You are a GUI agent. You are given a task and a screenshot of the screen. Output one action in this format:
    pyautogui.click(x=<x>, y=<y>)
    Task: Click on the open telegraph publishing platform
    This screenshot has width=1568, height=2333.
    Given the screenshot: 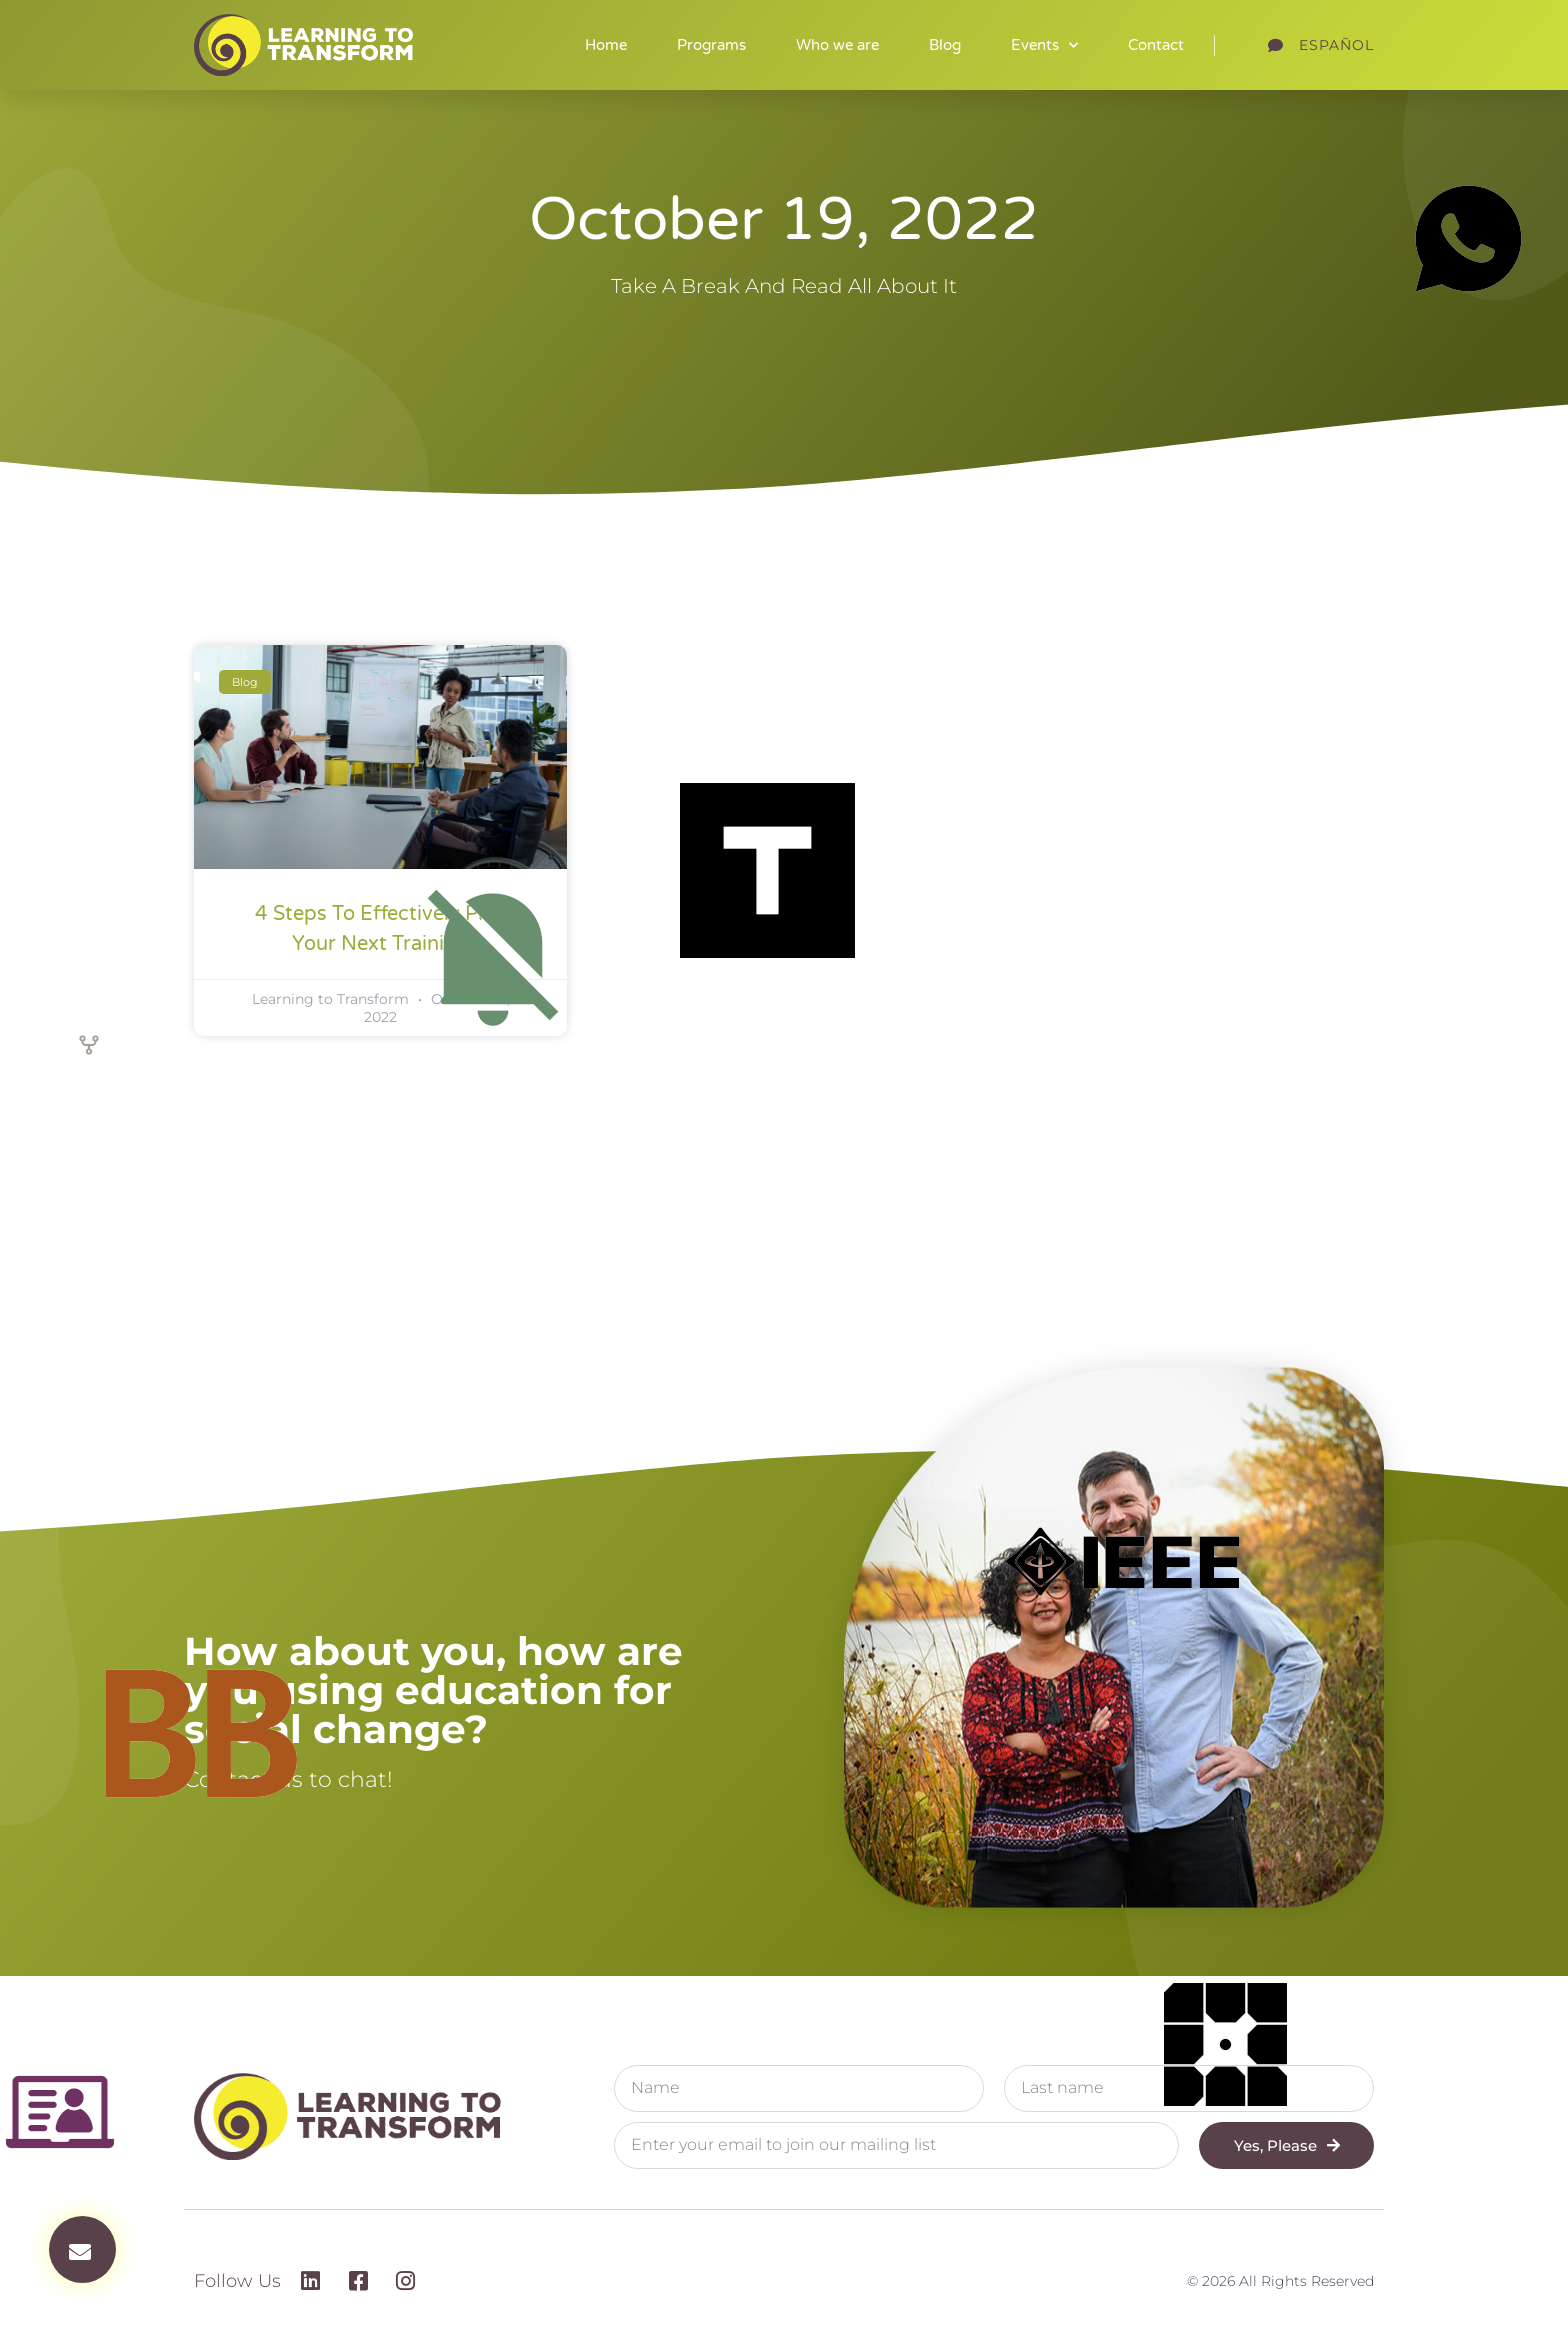 What is the action you would take?
    pyautogui.click(x=767, y=870)
    